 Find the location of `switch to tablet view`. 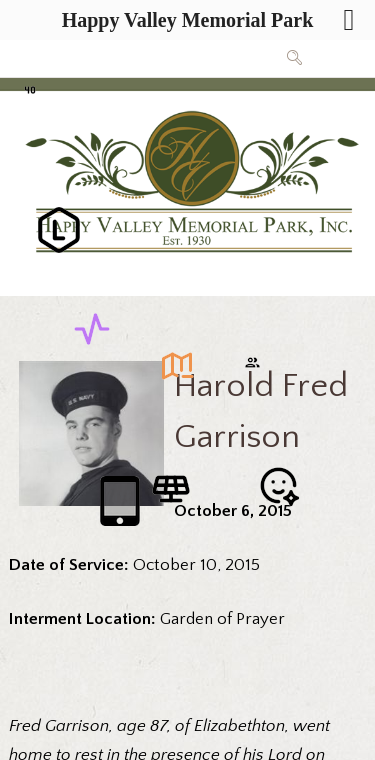

switch to tablet view is located at coordinates (121, 501).